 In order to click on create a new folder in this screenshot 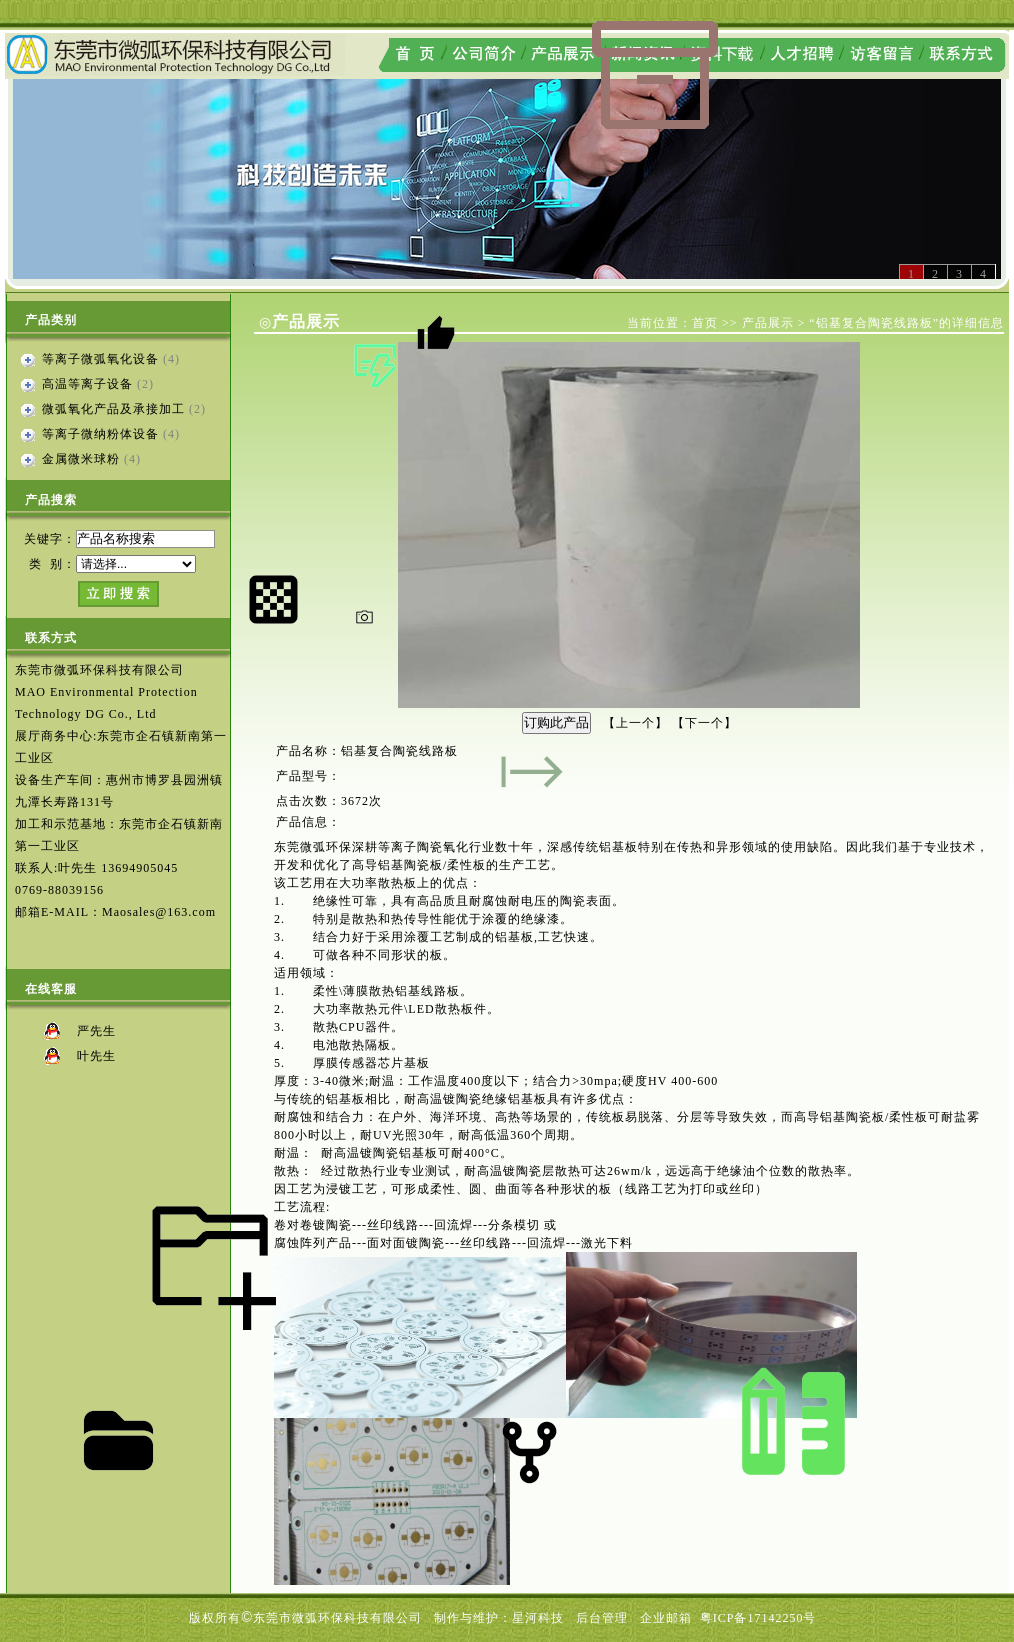, I will do `click(210, 1264)`.